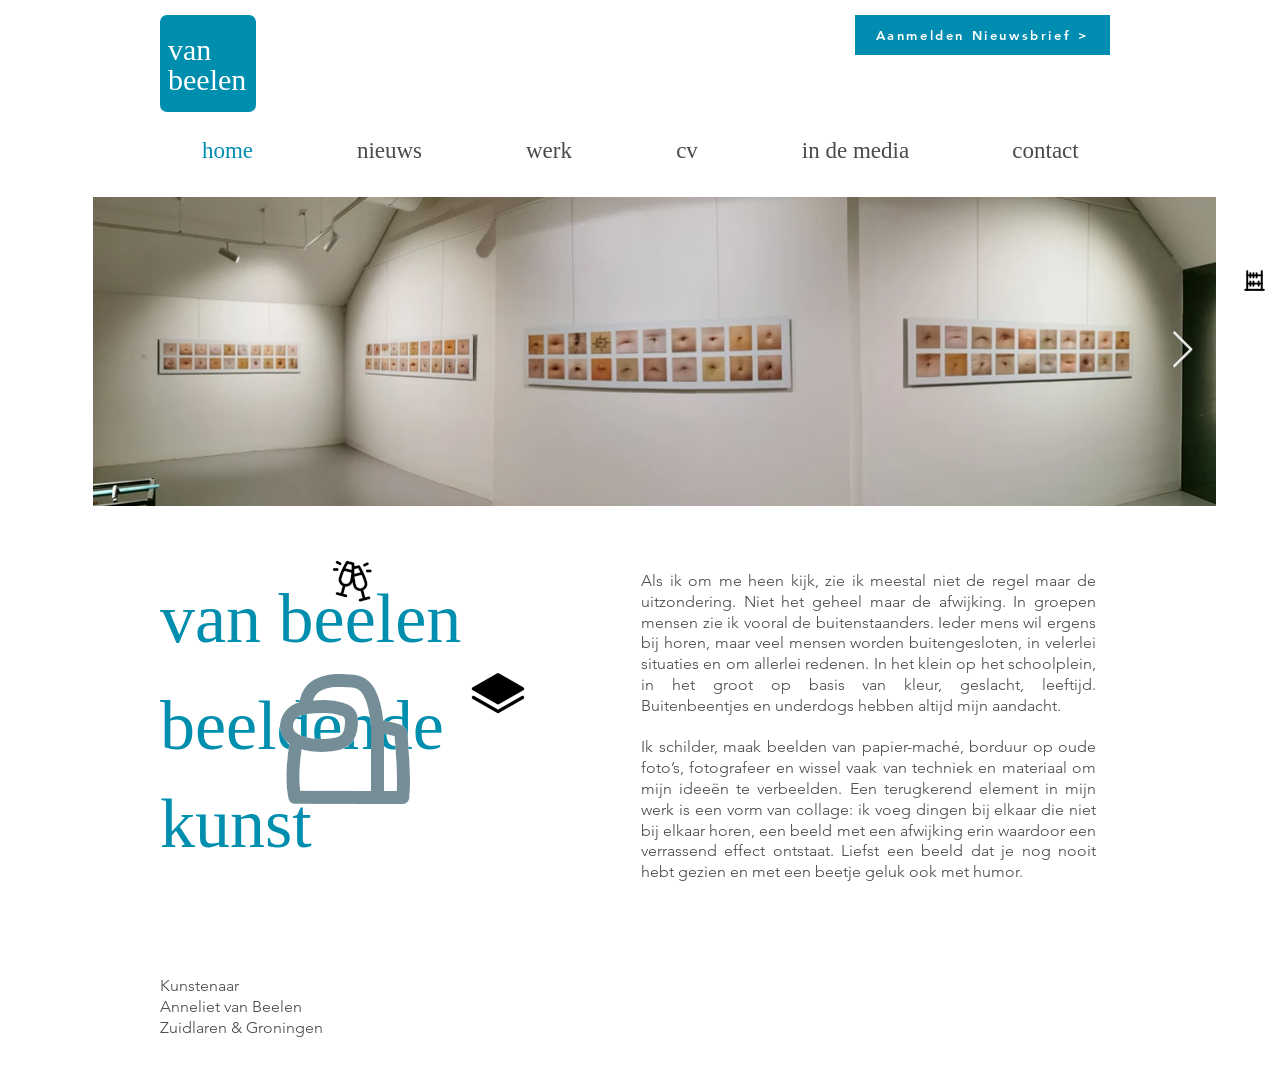 The image size is (1280, 1073). Describe the element at coordinates (345, 739) in the screenshot. I see `among us game logo` at that location.